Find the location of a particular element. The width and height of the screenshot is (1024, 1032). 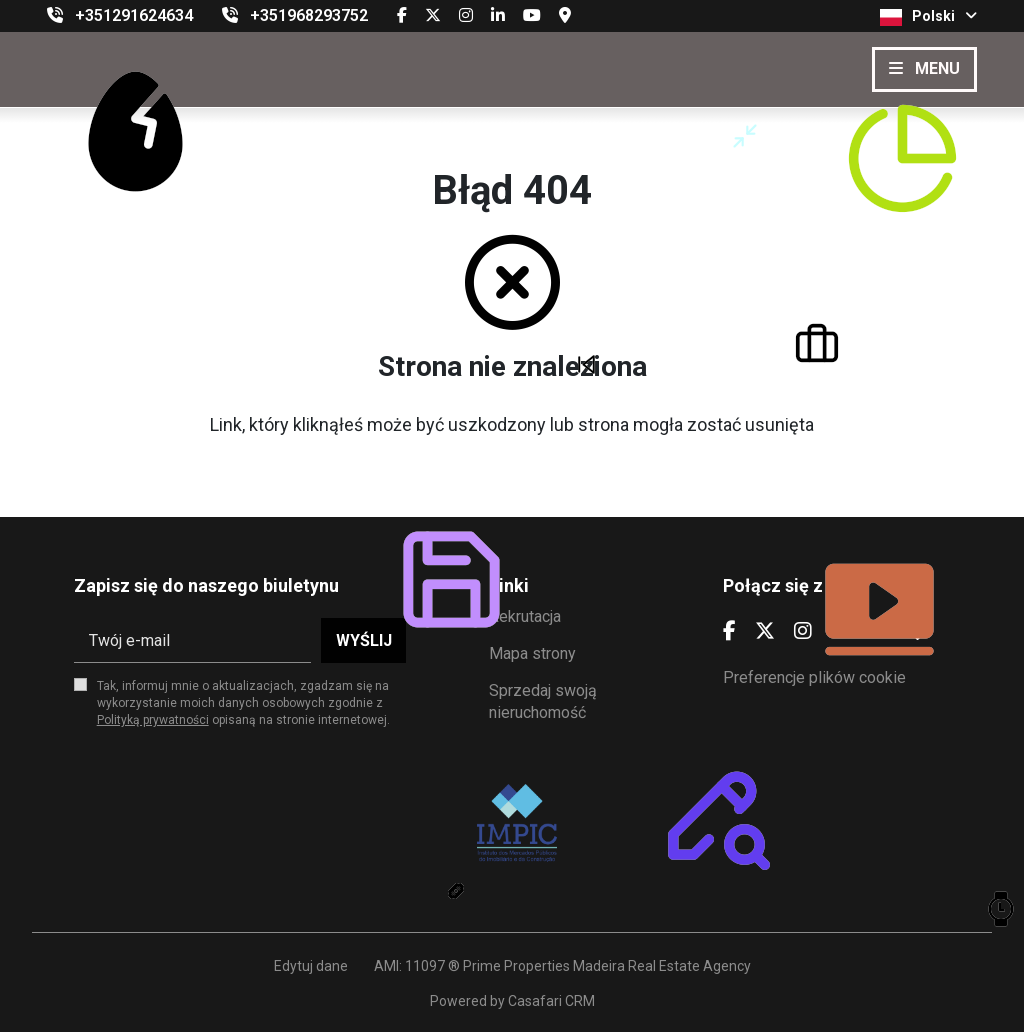

play a video is located at coordinates (879, 609).